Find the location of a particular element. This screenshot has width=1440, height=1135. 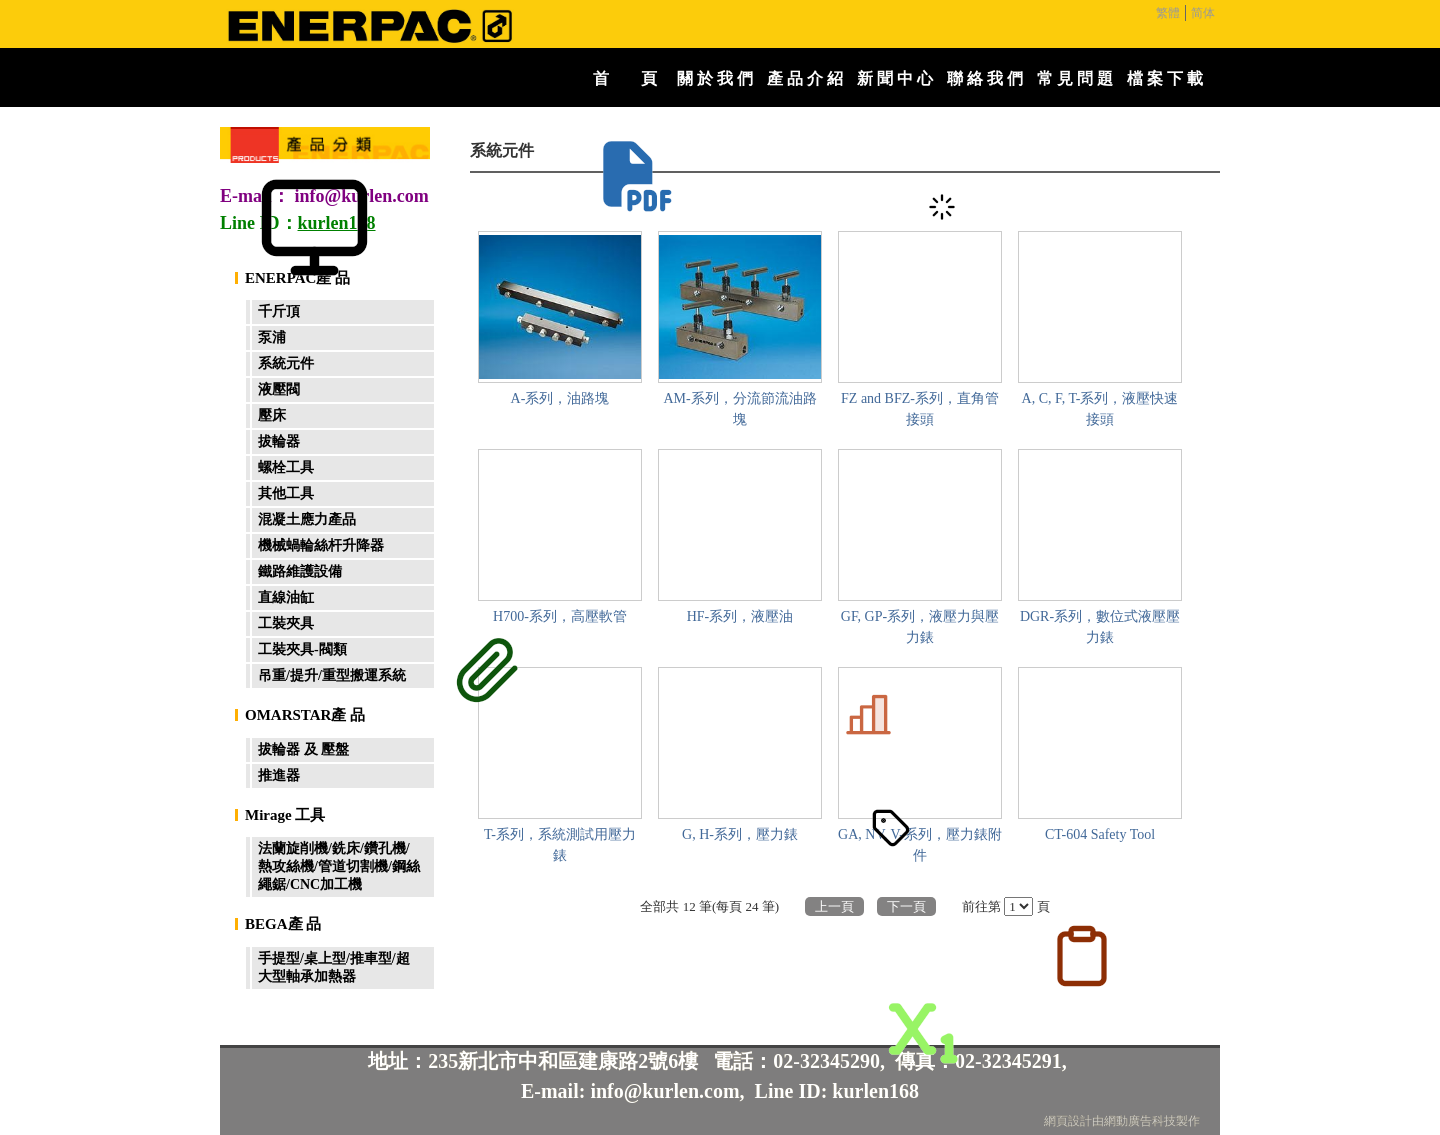

view analytics or statistics is located at coordinates (868, 715).